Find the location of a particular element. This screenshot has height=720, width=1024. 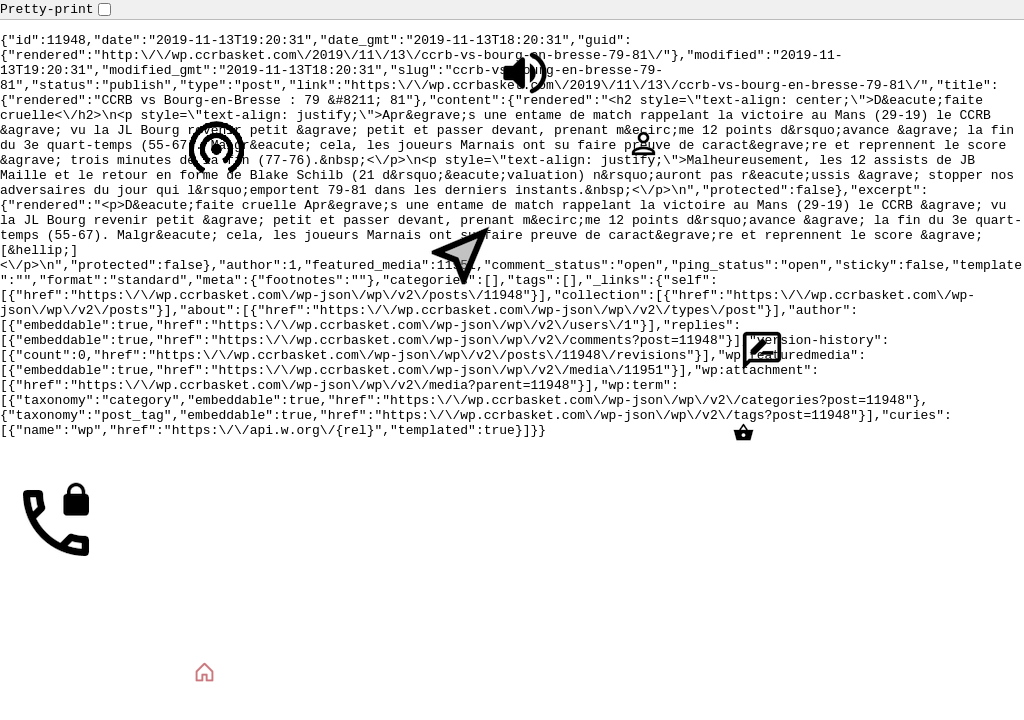

phone is locked or secured is located at coordinates (56, 523).